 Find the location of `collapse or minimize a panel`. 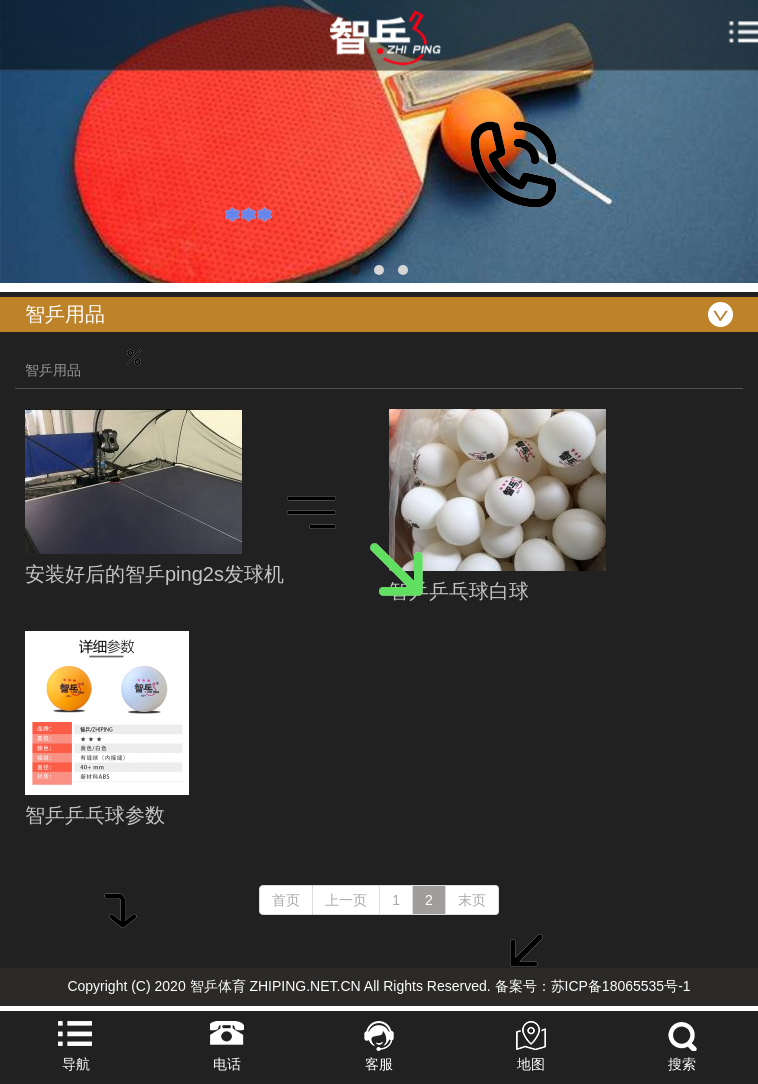

collapse or minimize a panel is located at coordinates (526, 950).